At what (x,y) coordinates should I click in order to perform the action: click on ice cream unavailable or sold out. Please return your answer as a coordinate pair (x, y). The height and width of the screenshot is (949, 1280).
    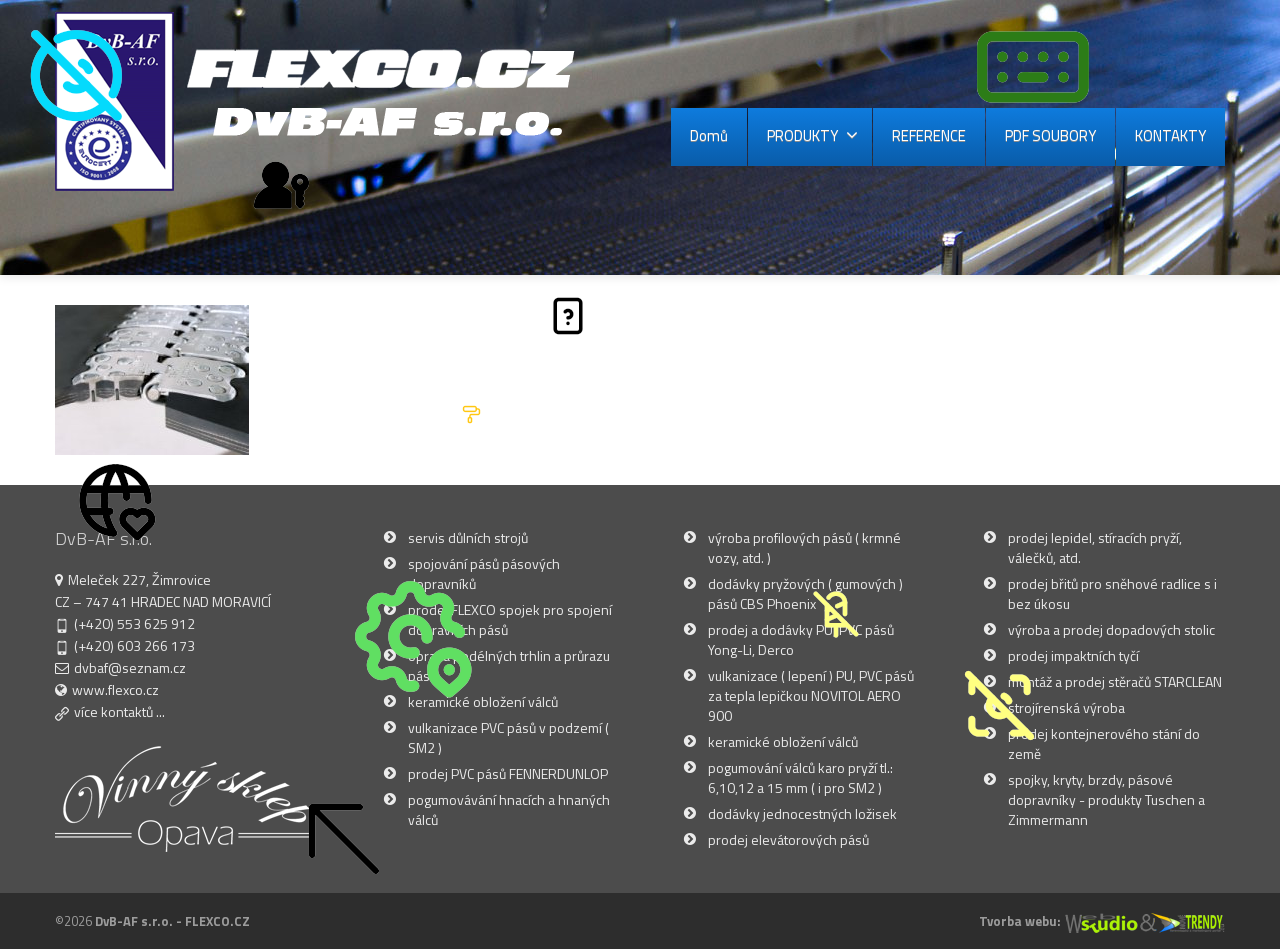
    Looking at the image, I should click on (836, 614).